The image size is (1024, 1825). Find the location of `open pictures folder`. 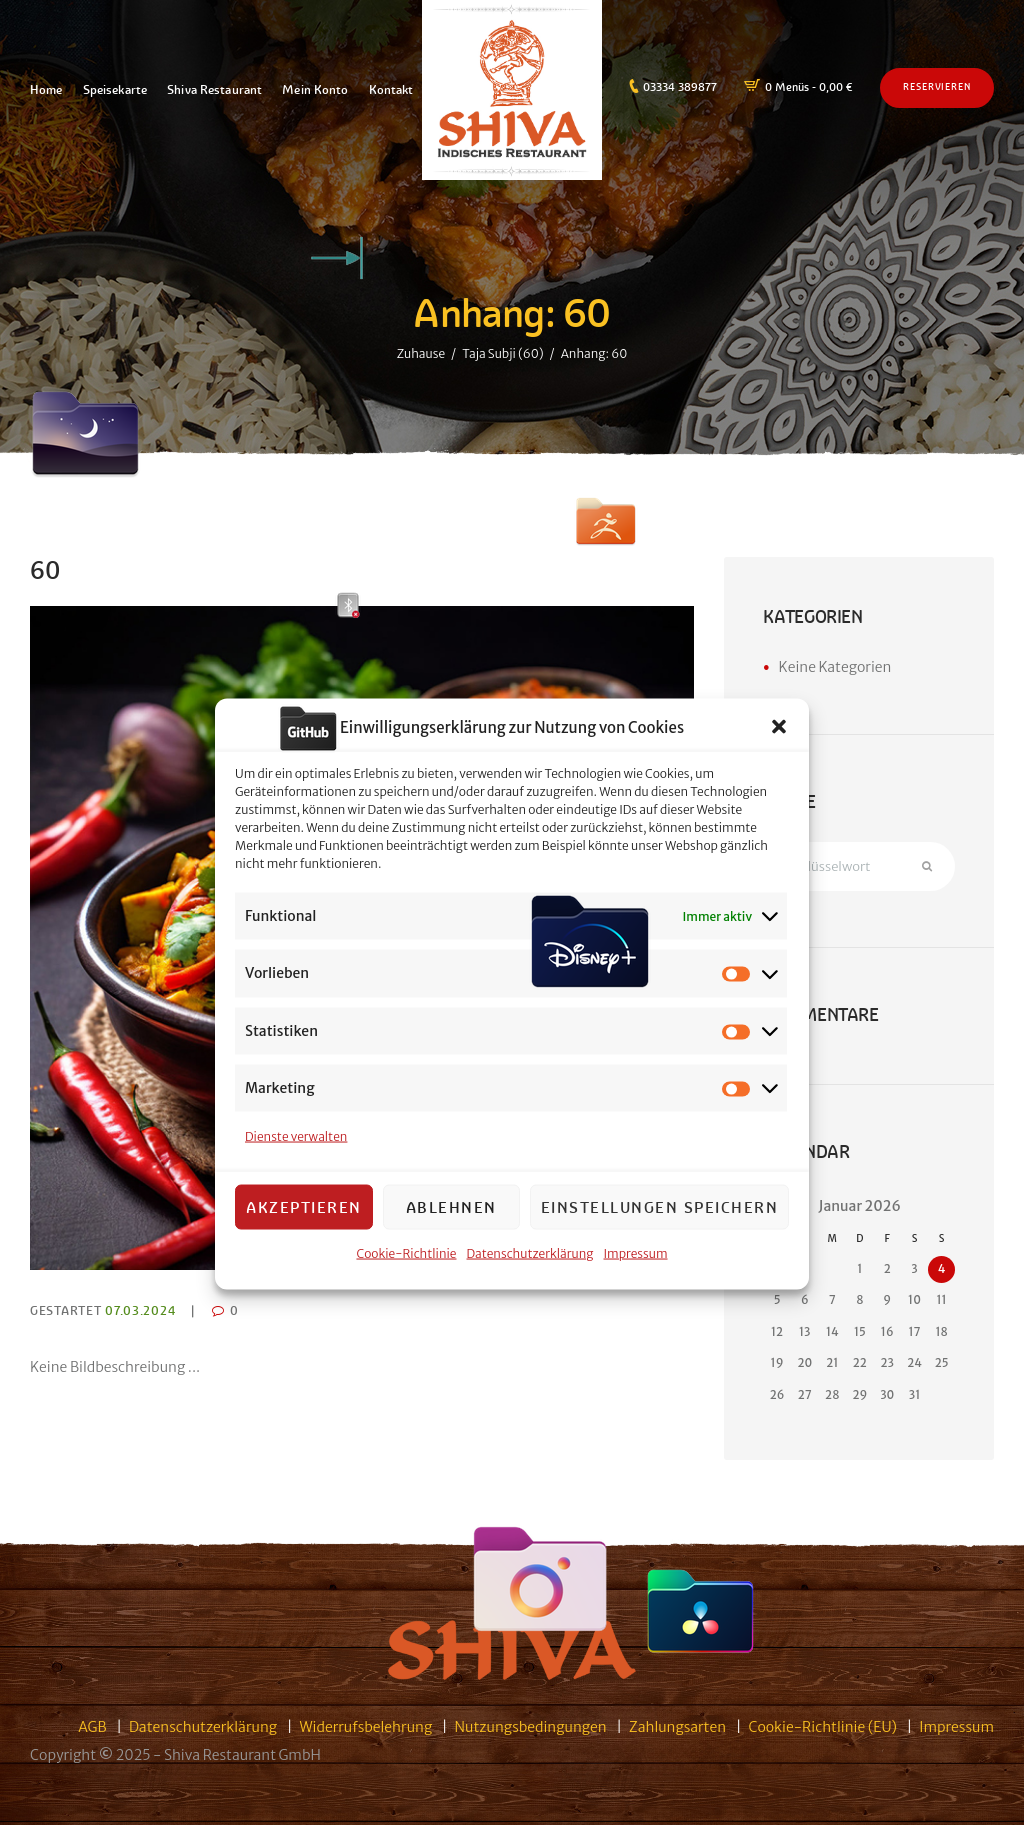

open pictures folder is located at coordinates (85, 436).